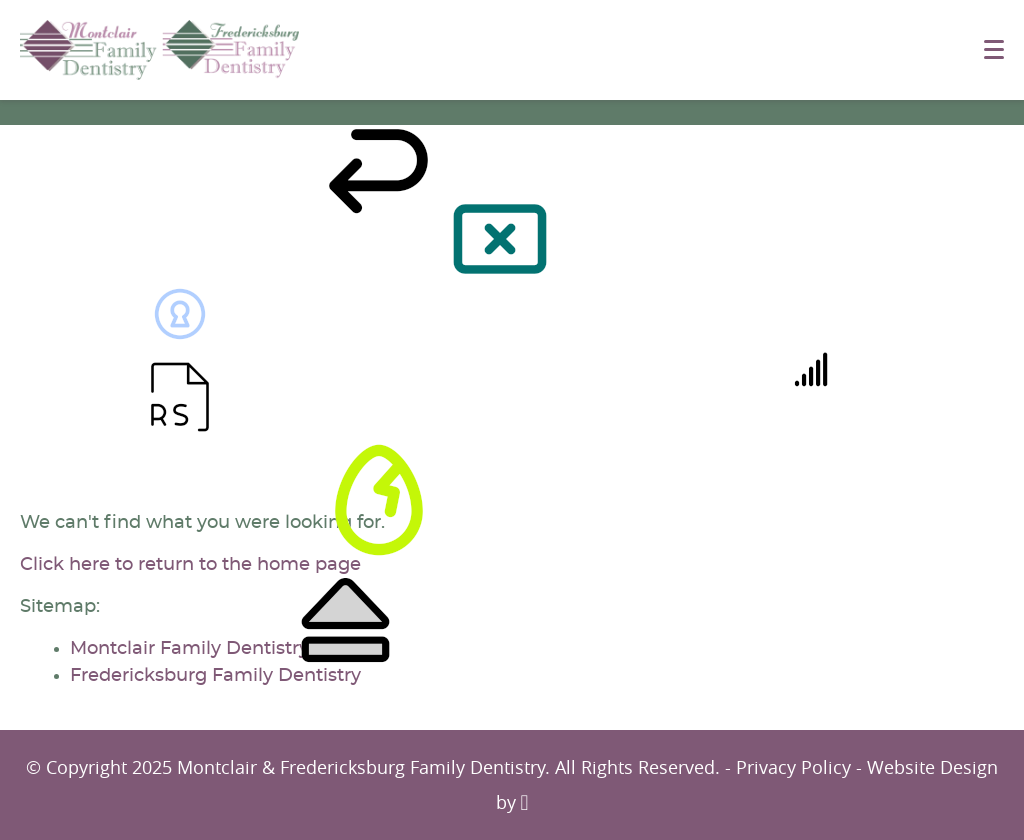 The width and height of the screenshot is (1024, 840). I want to click on close the current window, so click(500, 239).